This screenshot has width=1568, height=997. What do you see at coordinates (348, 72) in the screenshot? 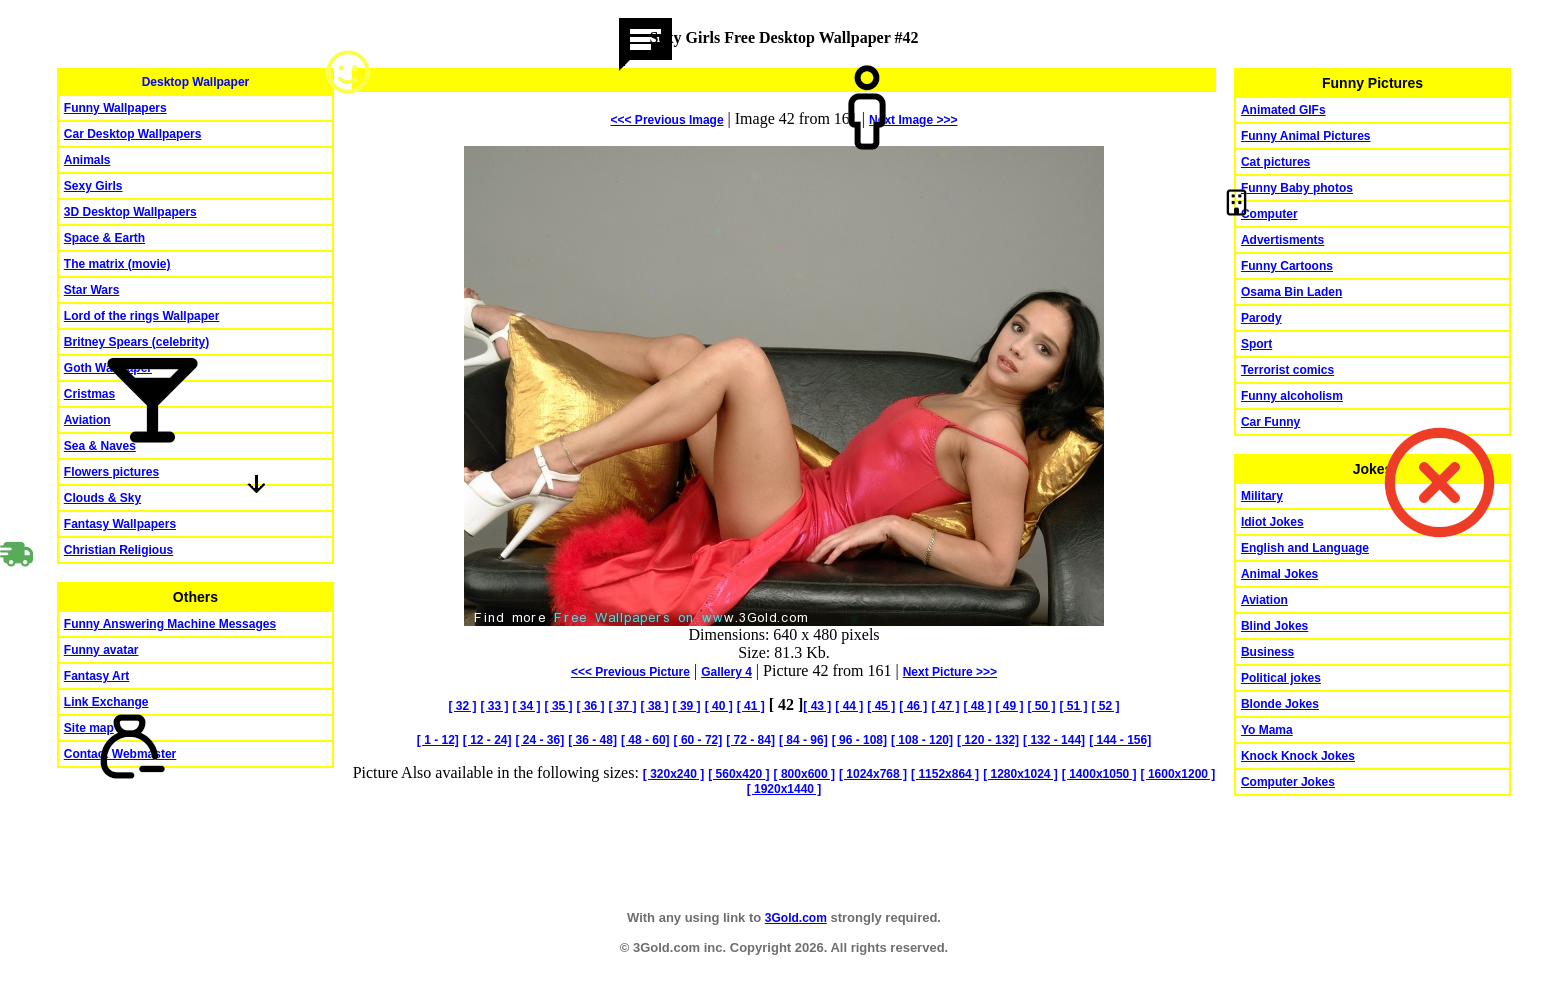
I see `add an emoji or reaction` at bounding box center [348, 72].